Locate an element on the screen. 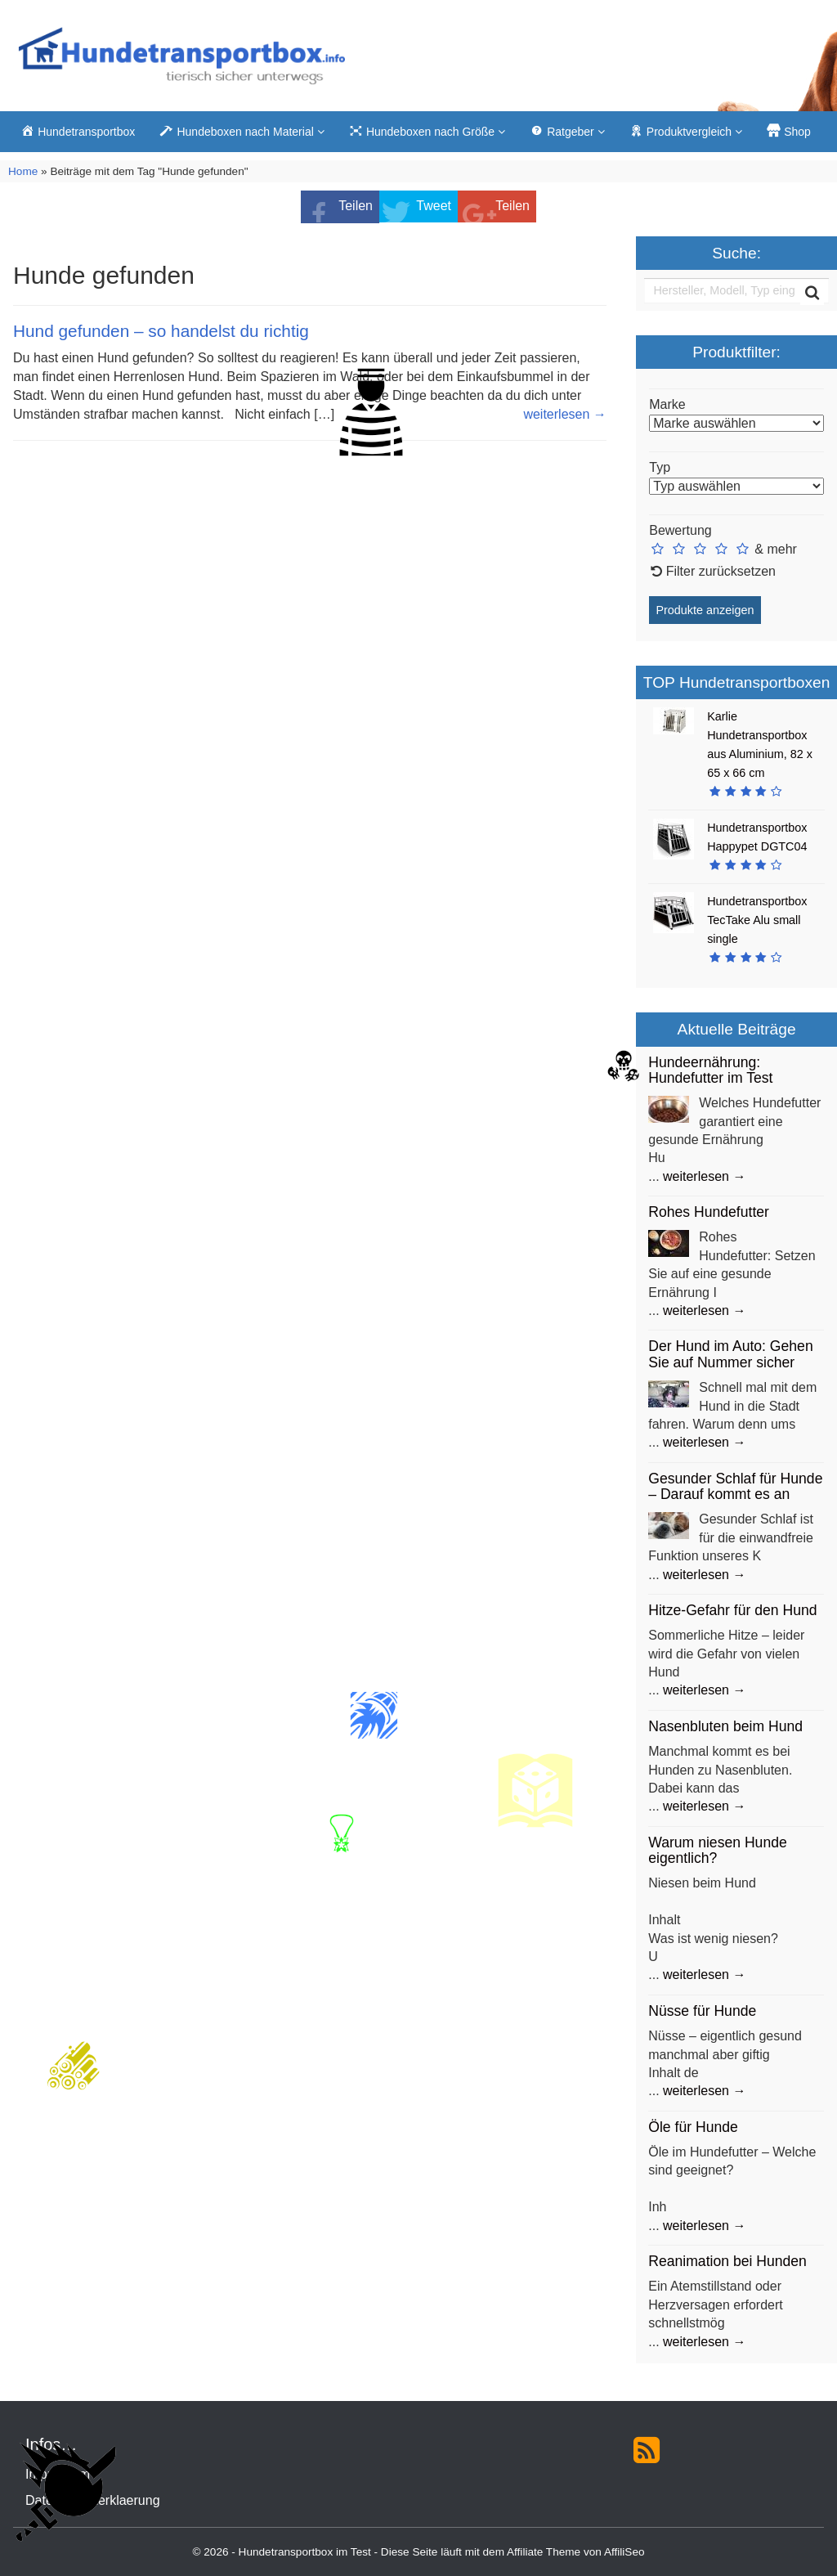 The image size is (837, 2576). browse jewelry or accessories is located at coordinates (342, 1833).